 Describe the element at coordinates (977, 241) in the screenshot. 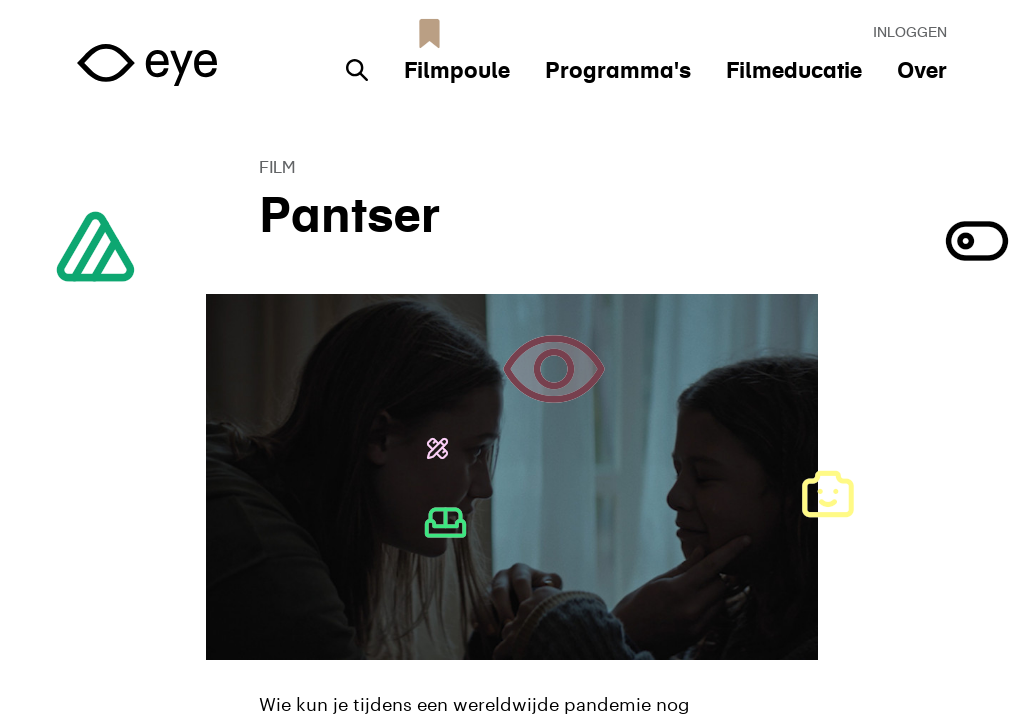

I see `toggle switch in off position` at that location.